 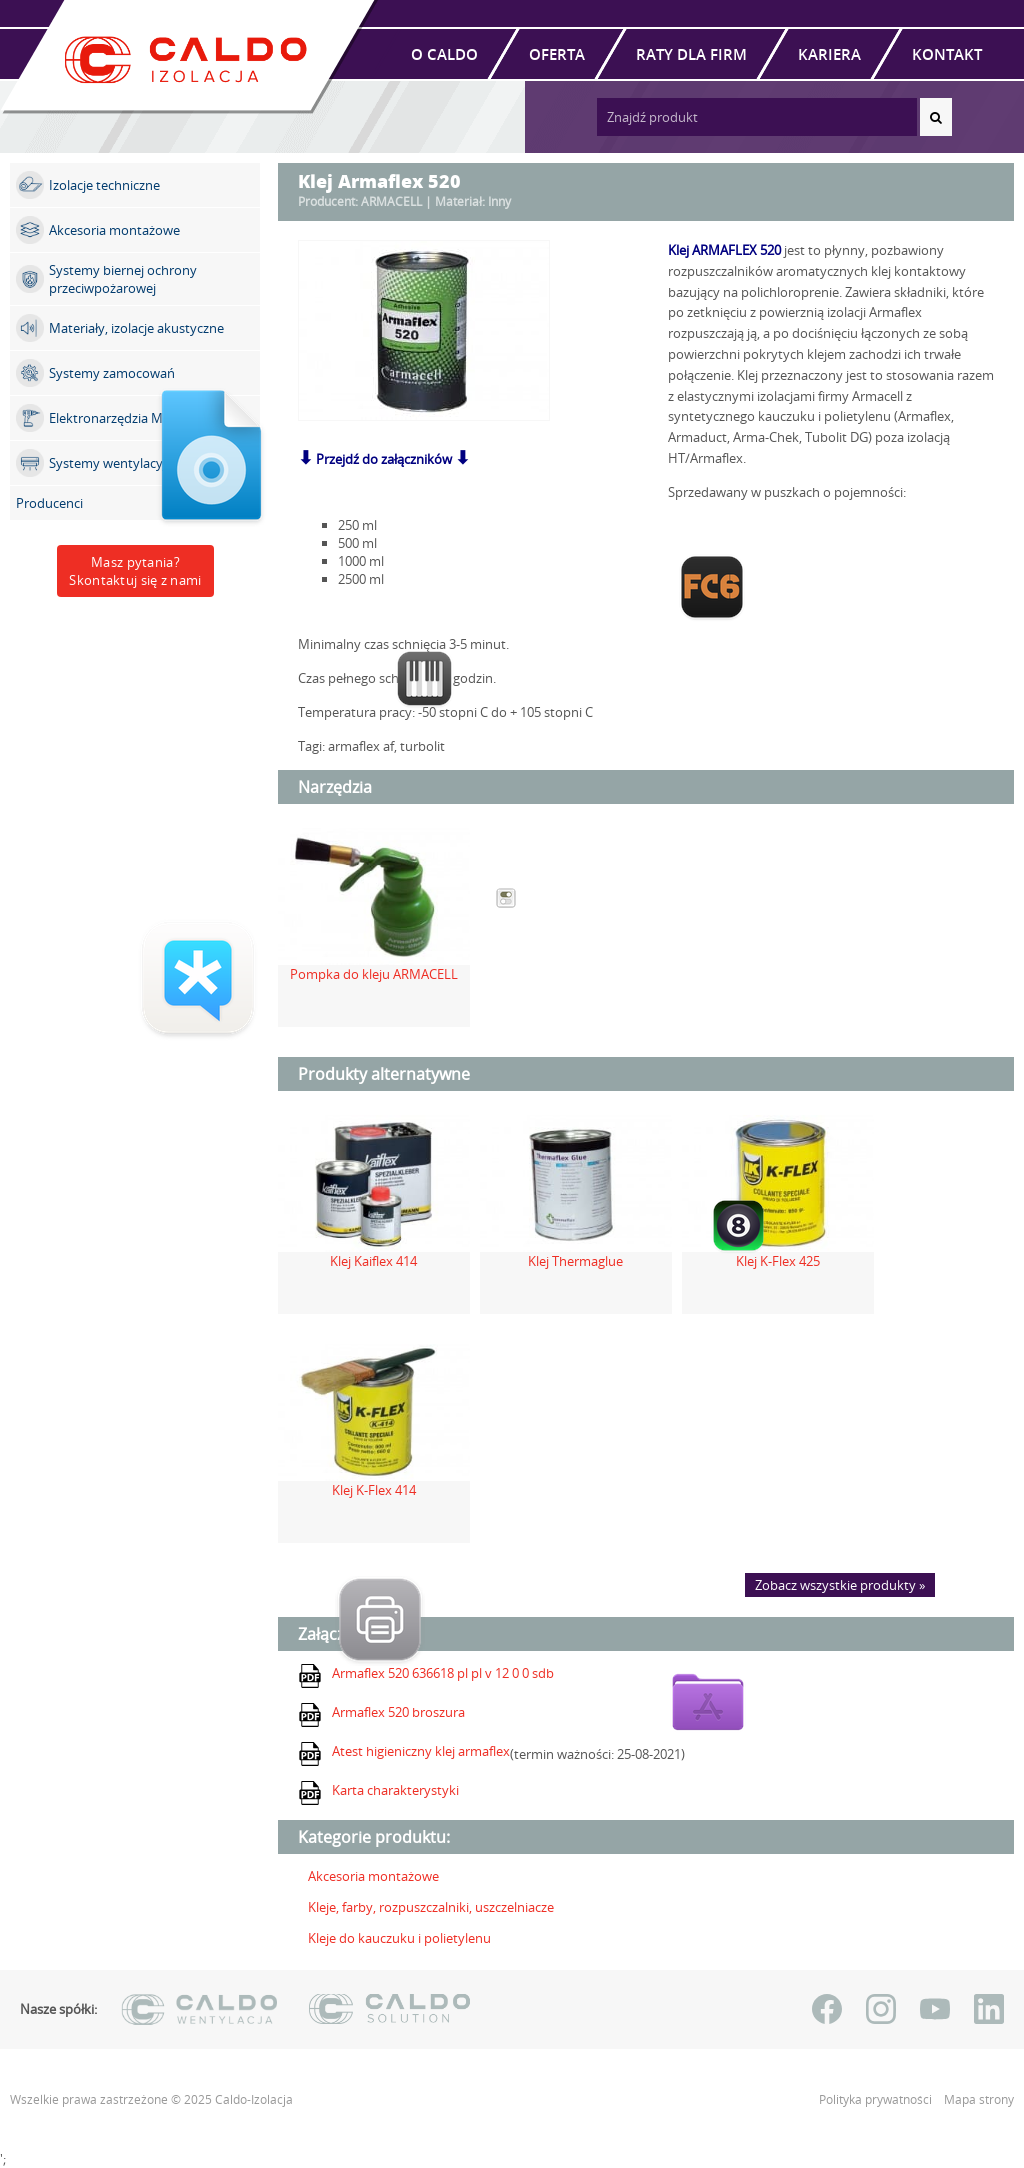 What do you see at coordinates (211, 457) in the screenshot?
I see `an ovf virtual machine configuration file` at bounding box center [211, 457].